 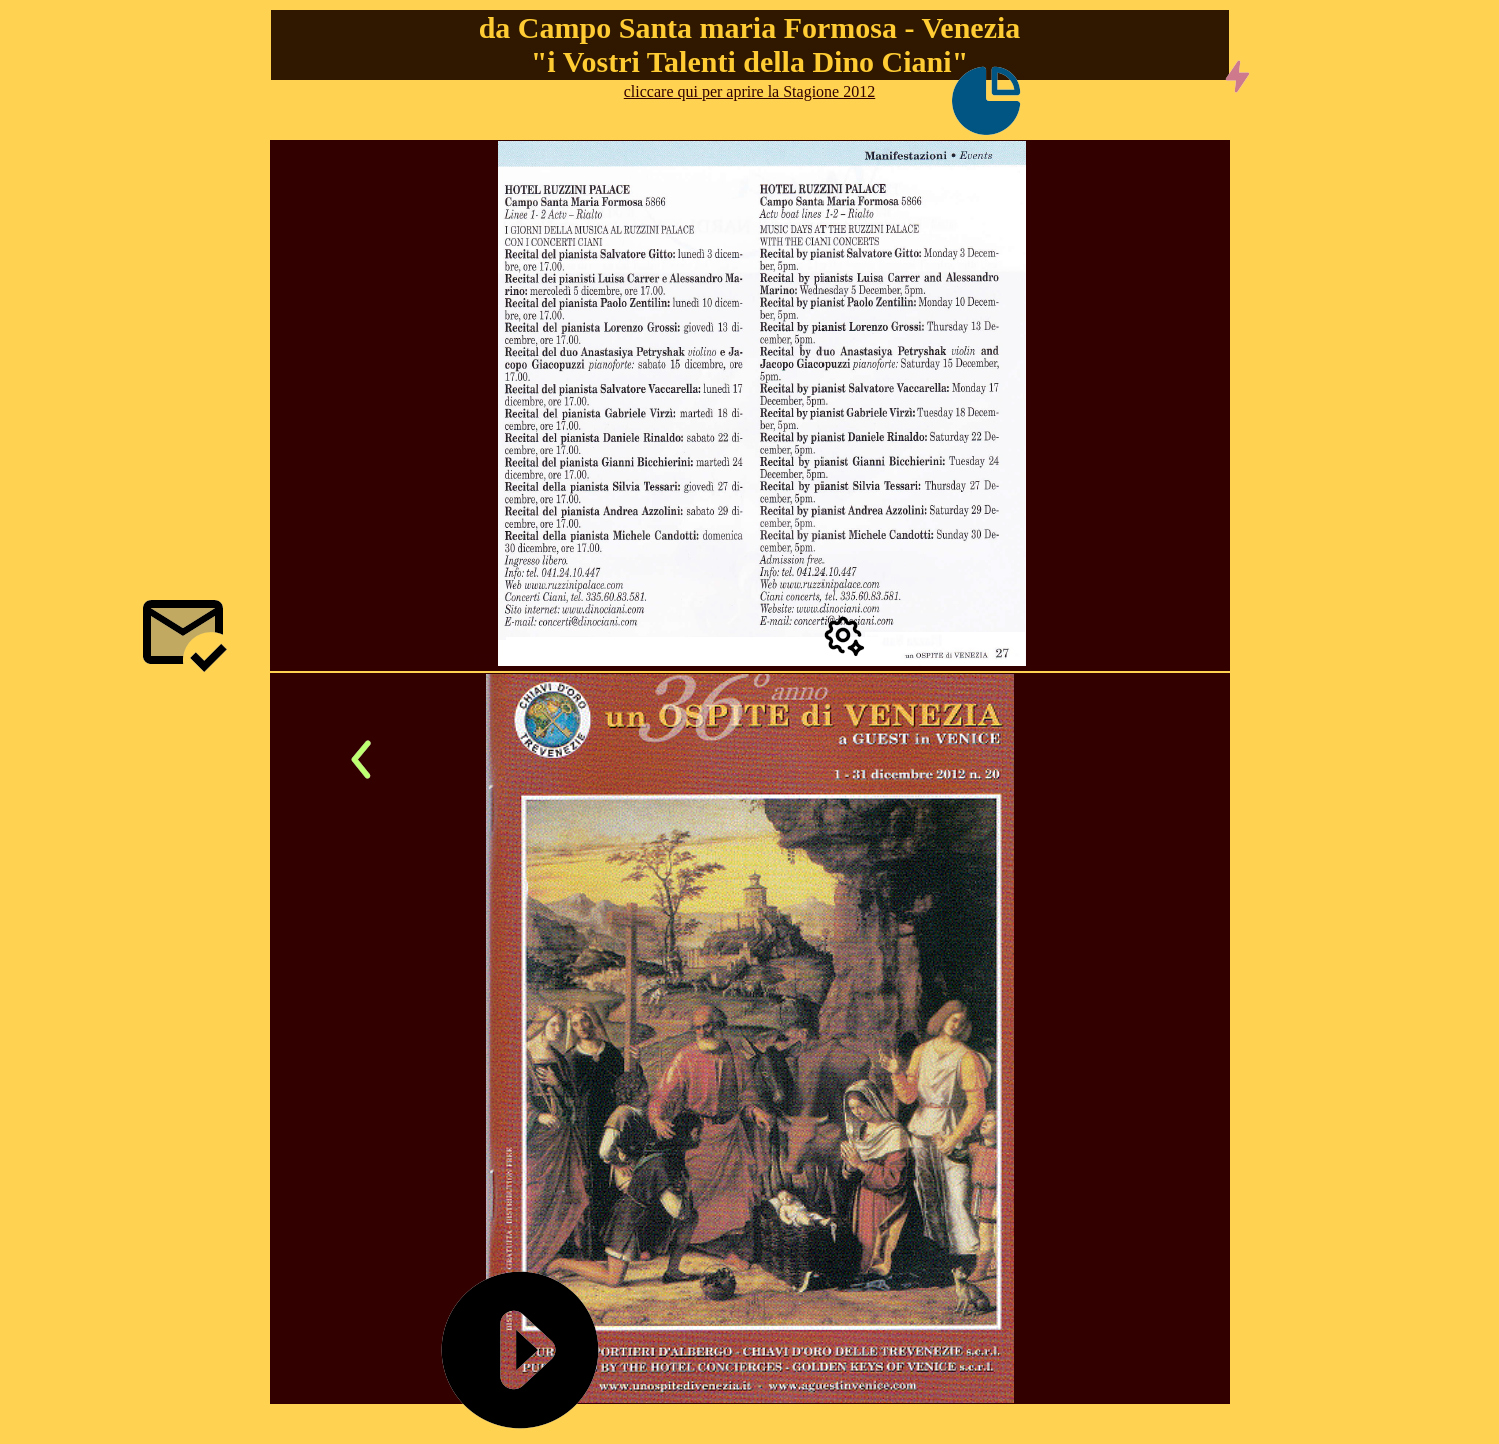 I want to click on access AI-powered or smart settings, so click(x=843, y=635).